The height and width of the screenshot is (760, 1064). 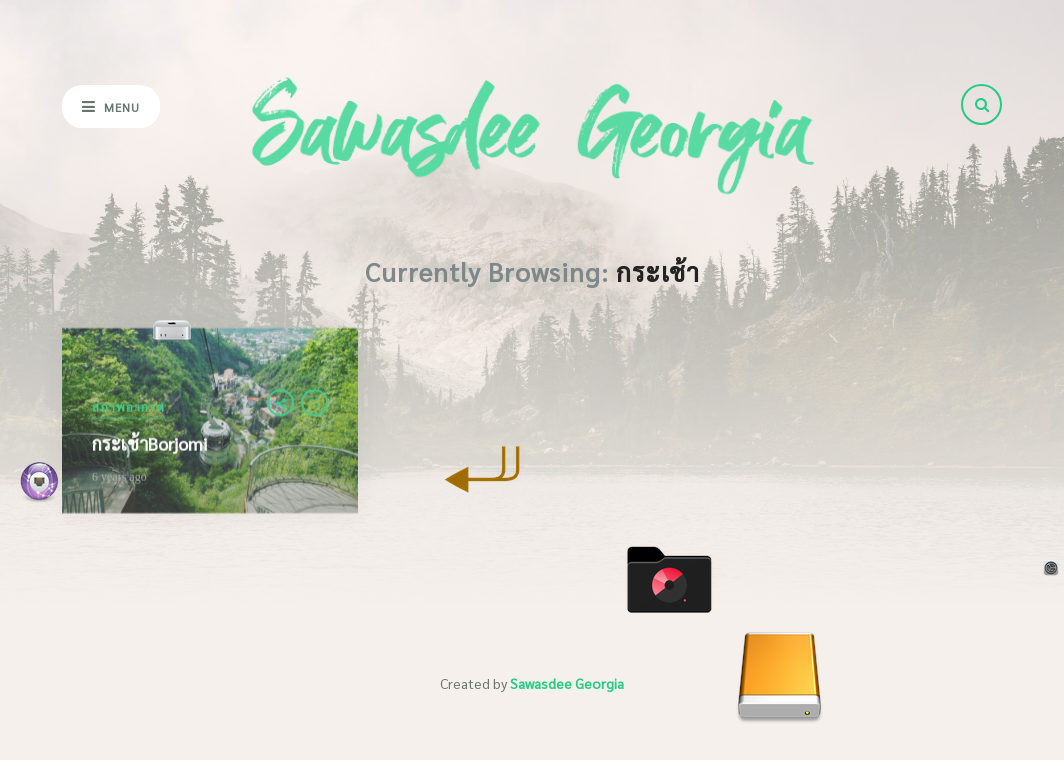 What do you see at coordinates (1051, 568) in the screenshot?
I see `open system preferences or settings` at bounding box center [1051, 568].